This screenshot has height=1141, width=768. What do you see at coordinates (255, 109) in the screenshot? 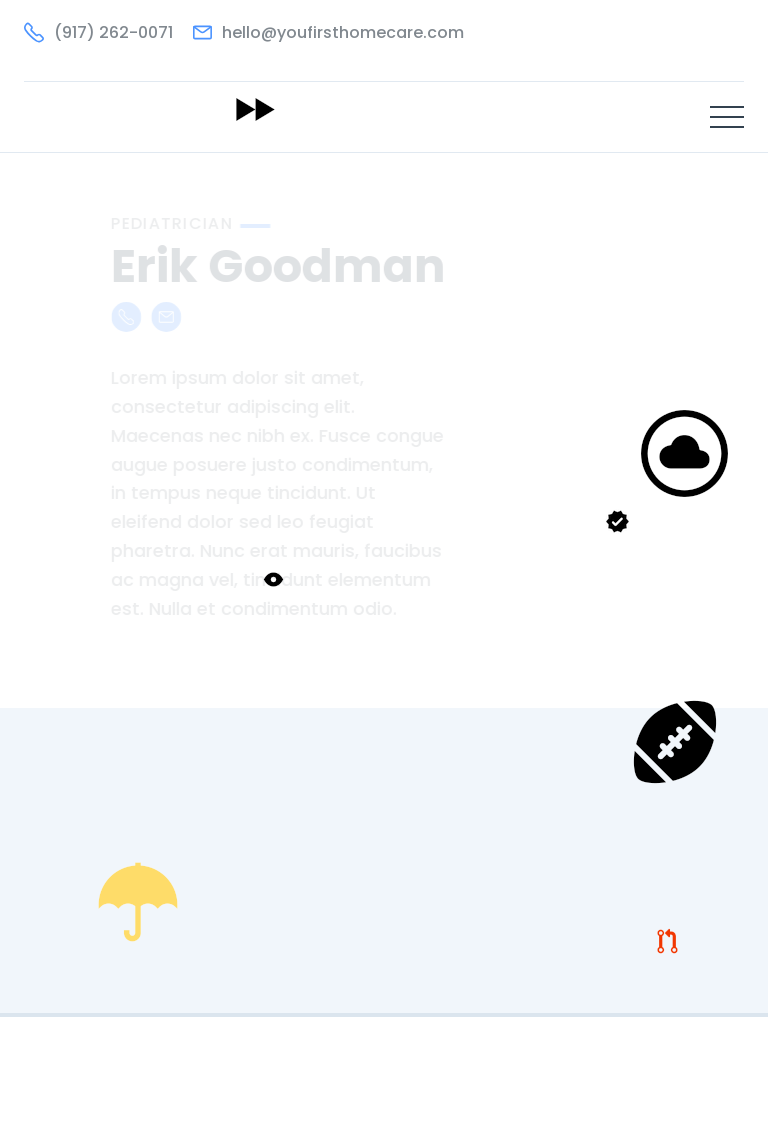
I see `skip to next track` at bounding box center [255, 109].